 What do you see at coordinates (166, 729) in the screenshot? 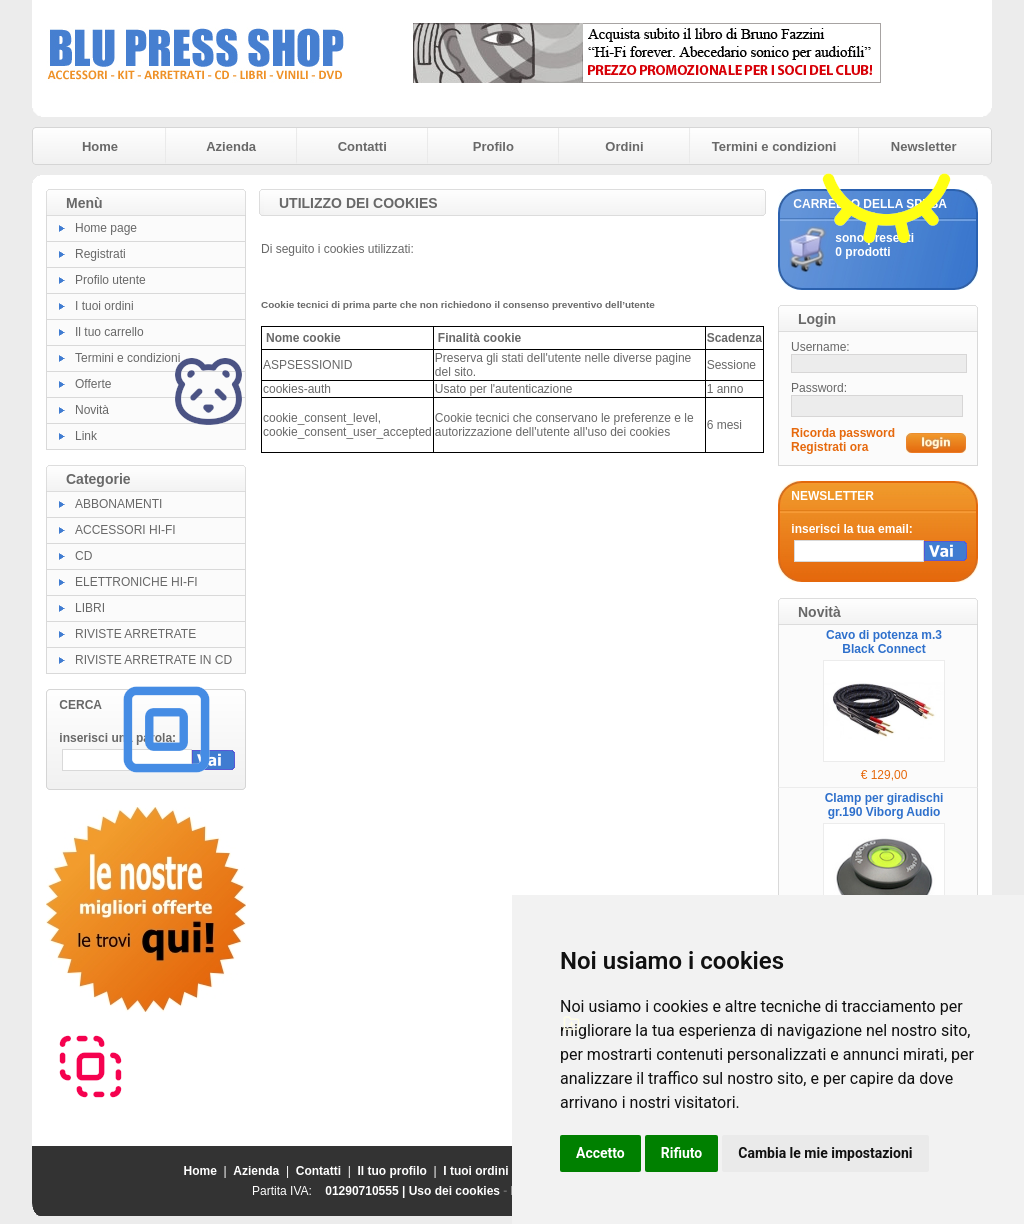
I see `nested container or frame element` at bounding box center [166, 729].